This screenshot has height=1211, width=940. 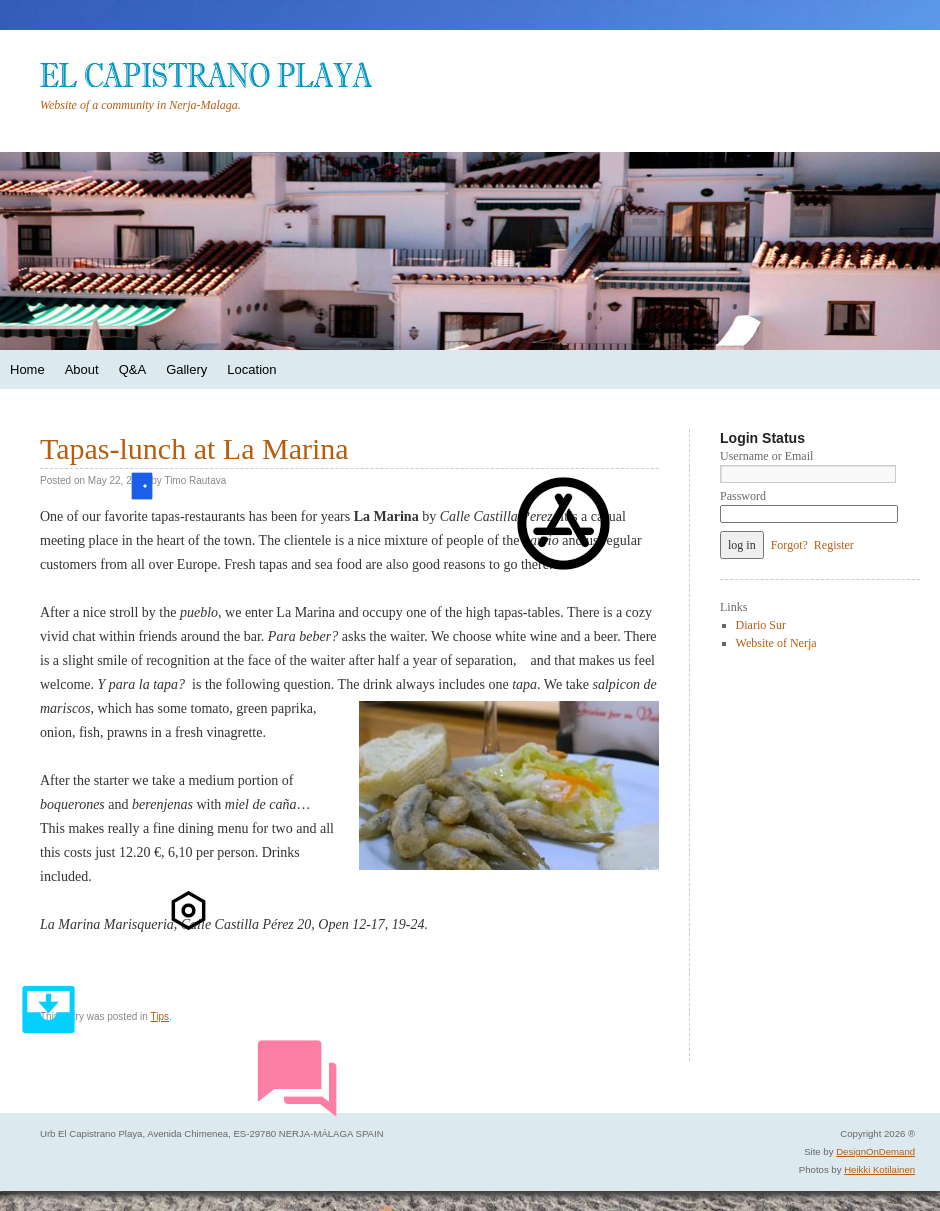 What do you see at coordinates (188, 910) in the screenshot?
I see `access settings or preferences` at bounding box center [188, 910].